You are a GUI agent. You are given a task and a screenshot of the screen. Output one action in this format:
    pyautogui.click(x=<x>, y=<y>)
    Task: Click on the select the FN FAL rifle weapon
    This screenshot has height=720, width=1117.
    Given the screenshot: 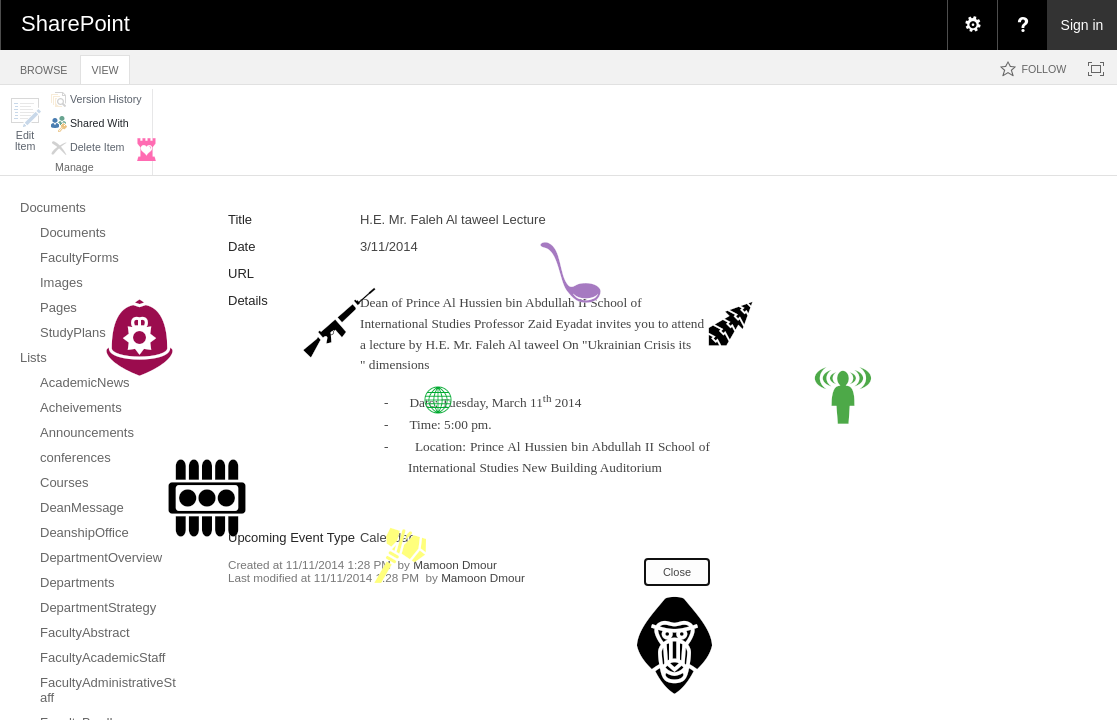 What is the action you would take?
    pyautogui.click(x=339, y=322)
    